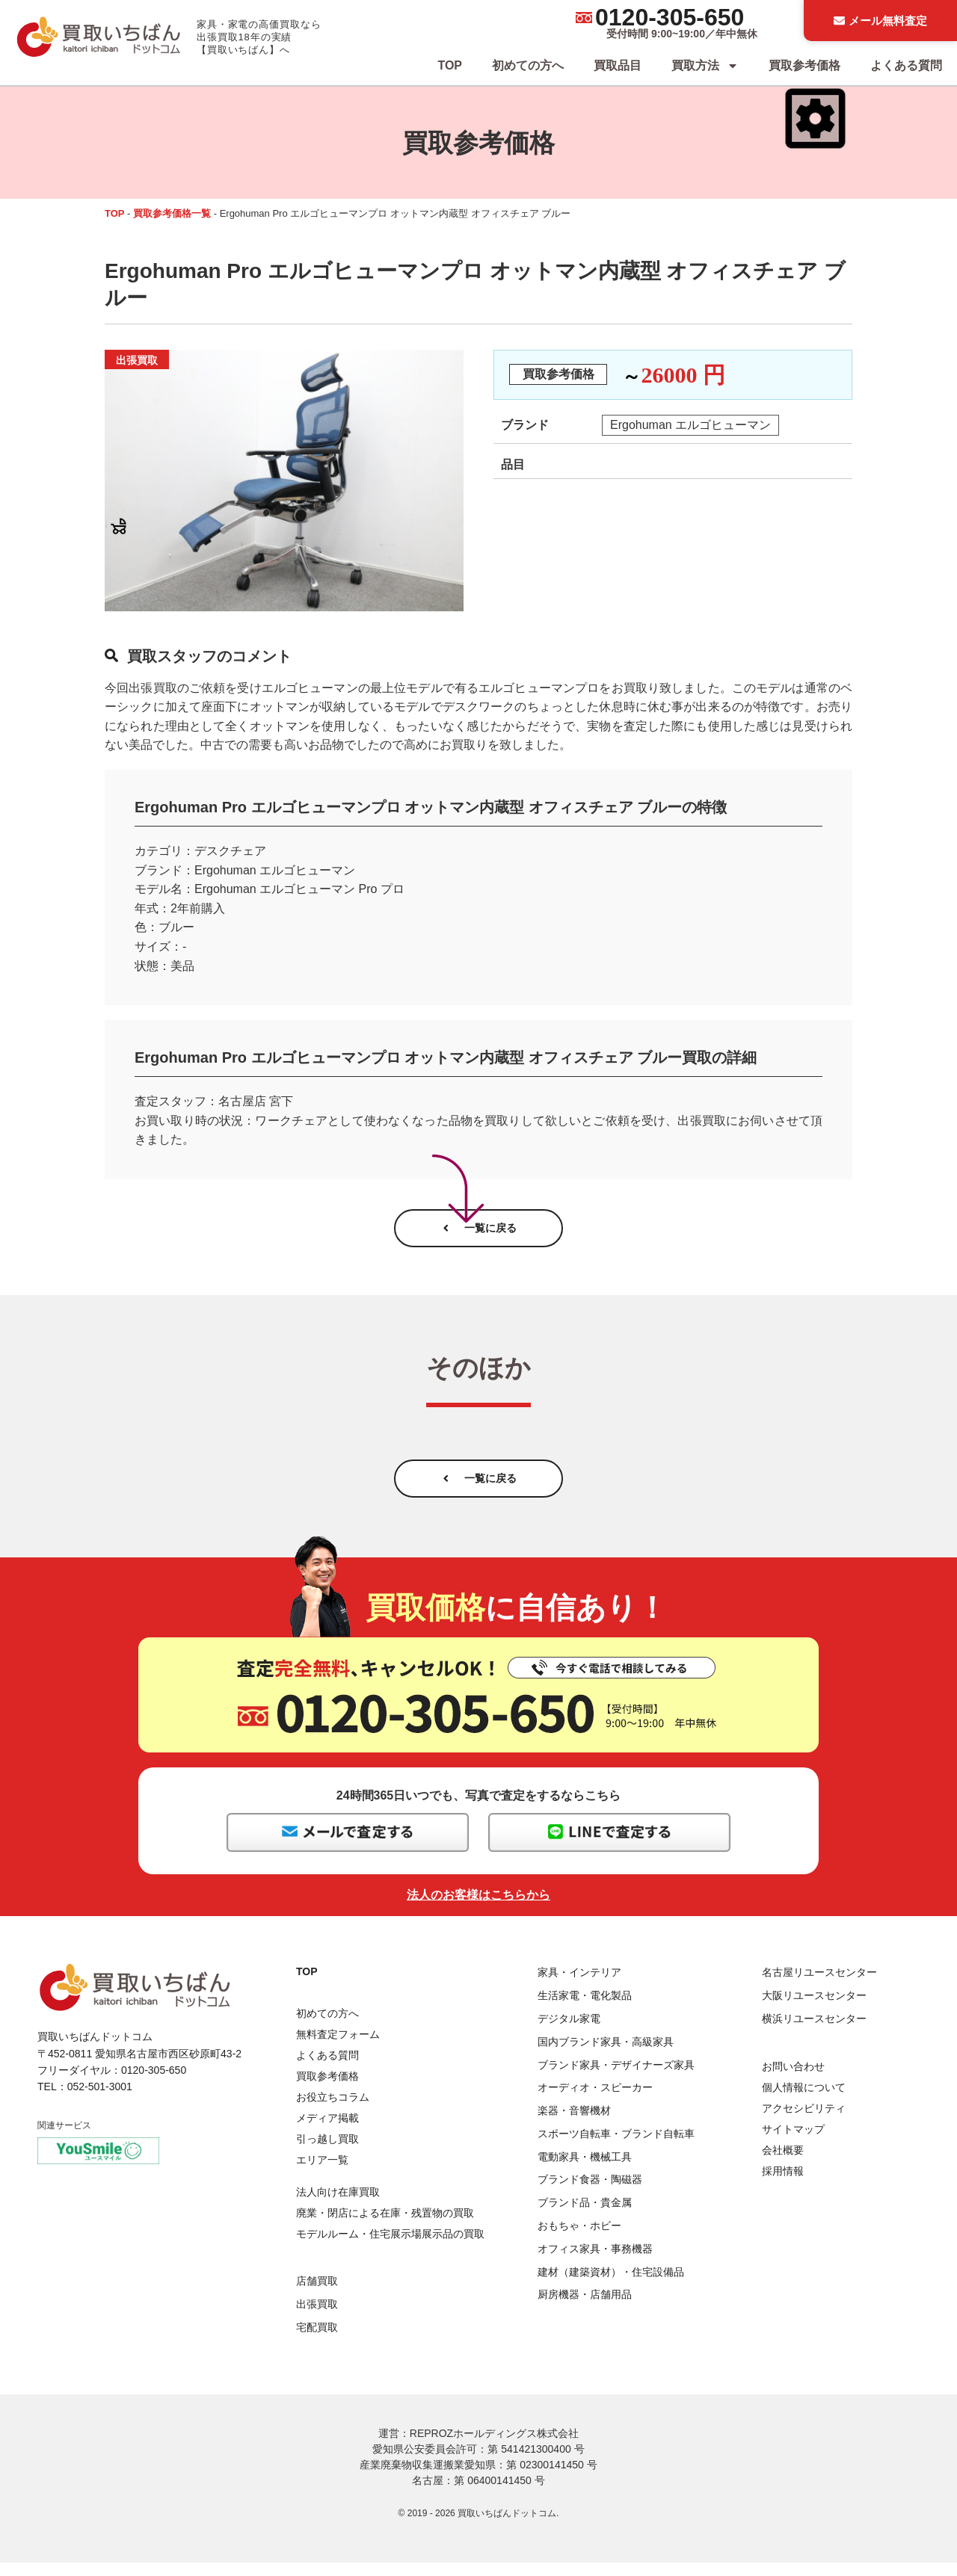 Image resolution: width=957 pixels, height=2576 pixels. I want to click on indicates child-friendly or family-friendly location, so click(119, 526).